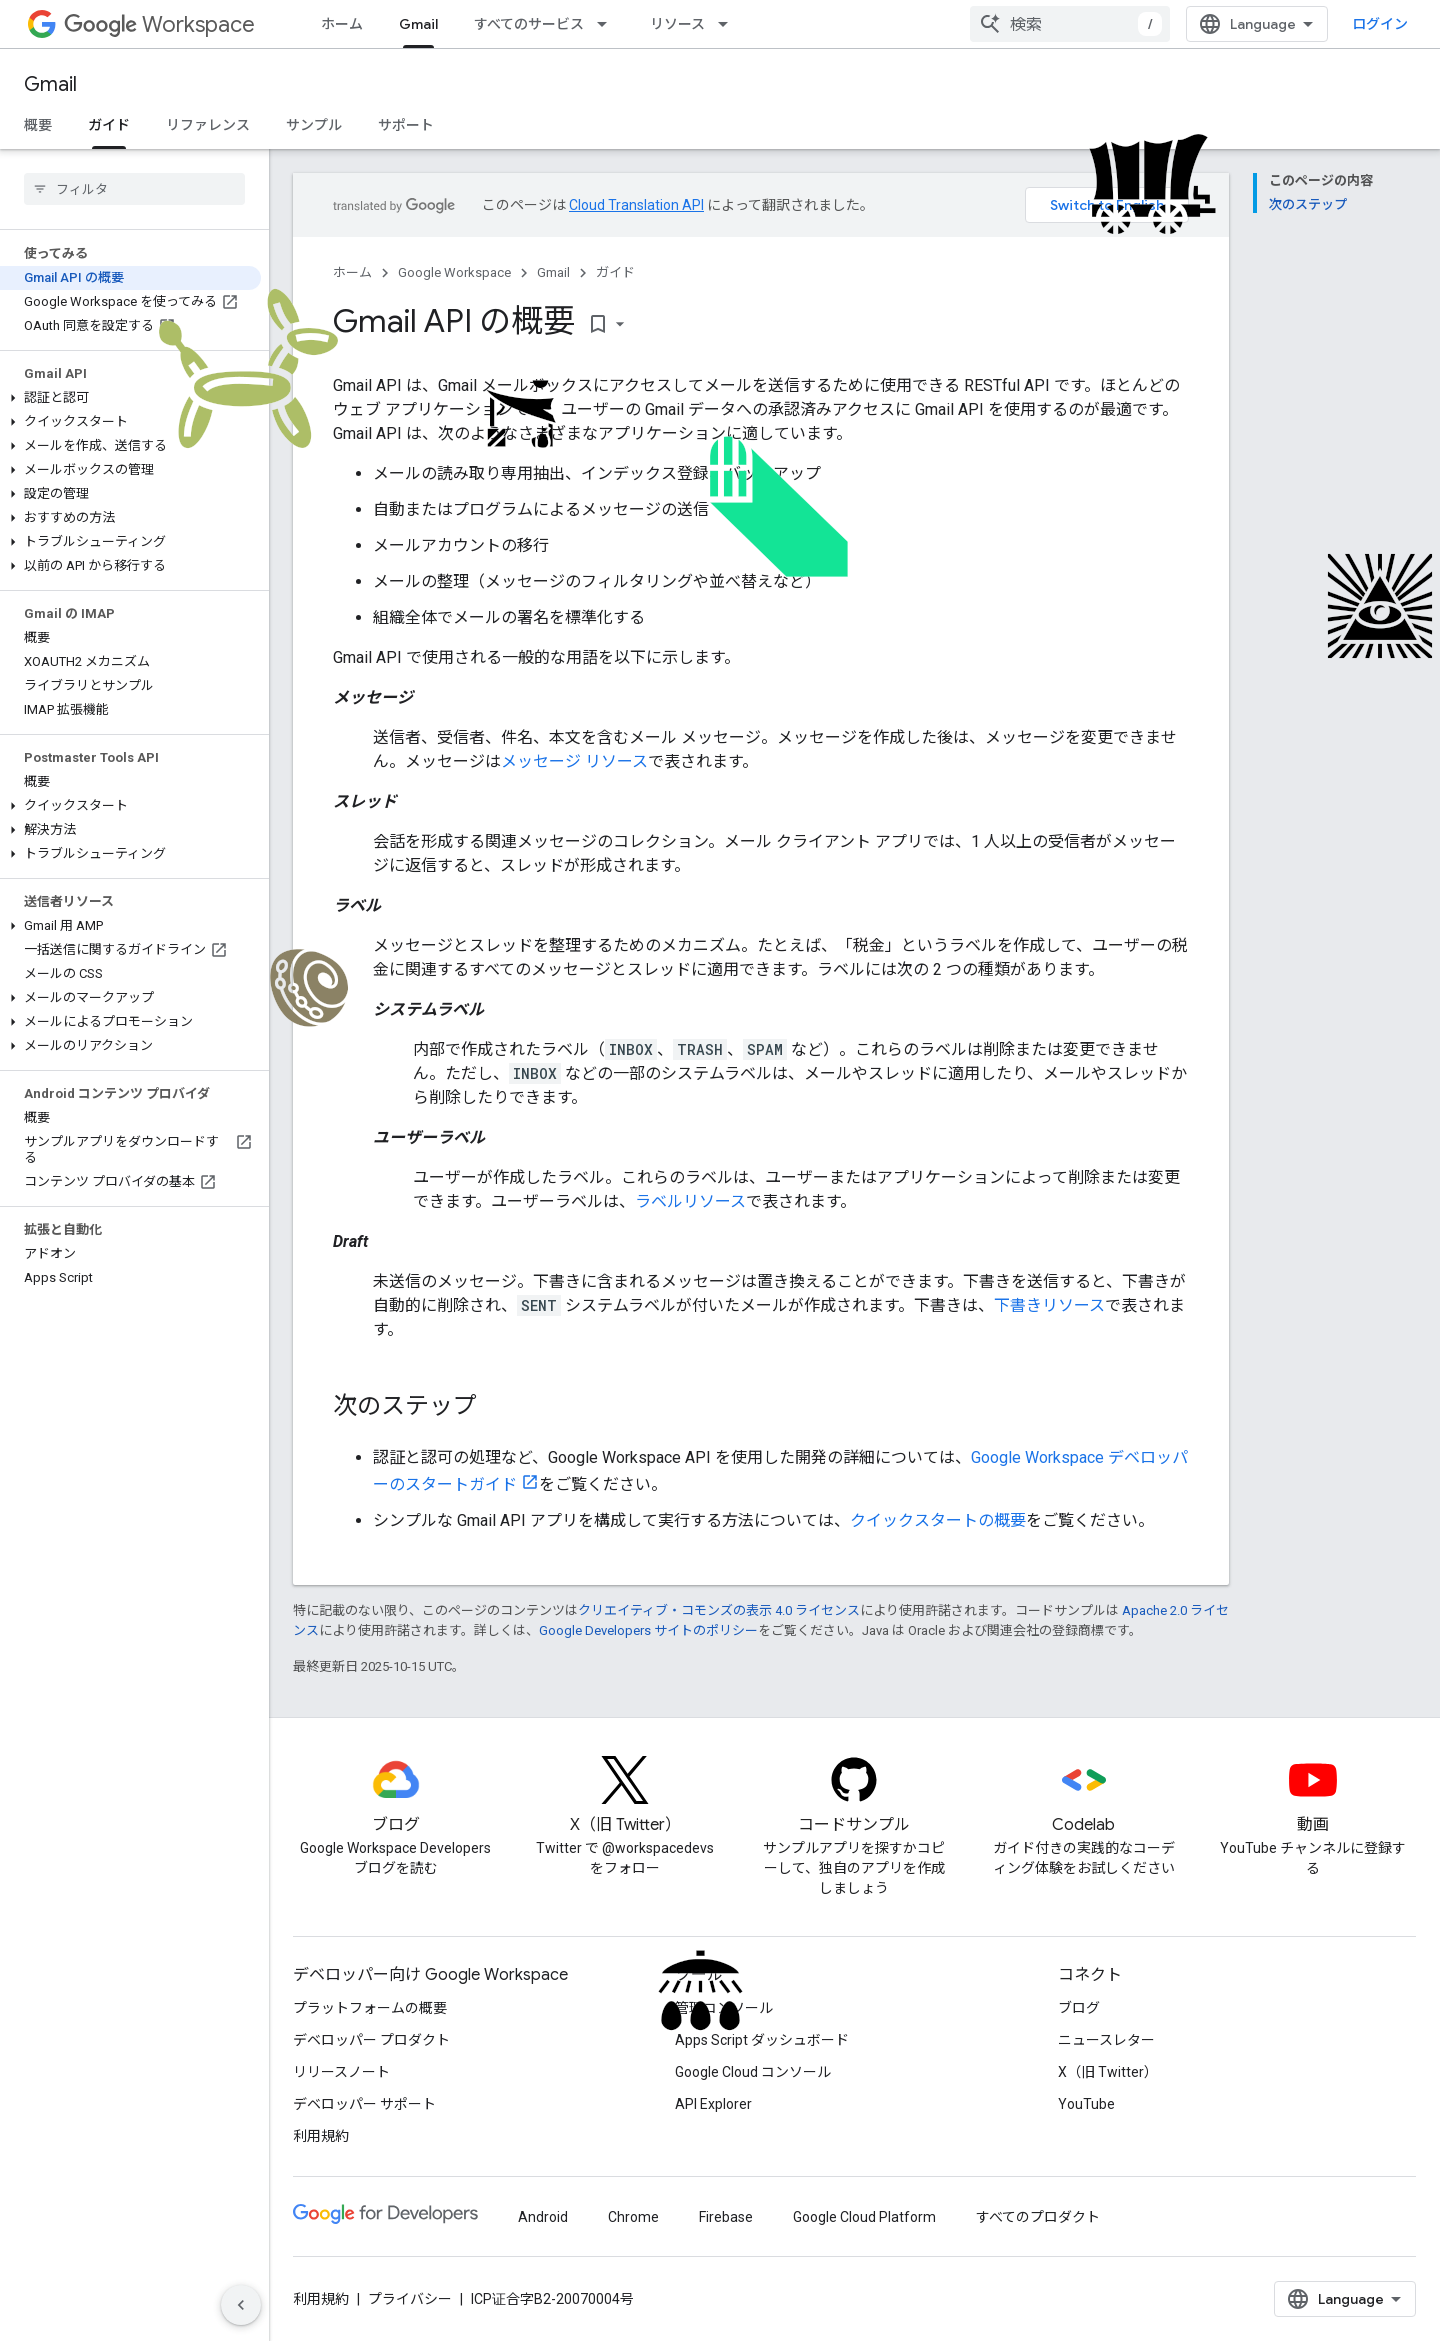 This screenshot has width=1440, height=2341. I want to click on set up camp in a desert region, so click(521, 414).